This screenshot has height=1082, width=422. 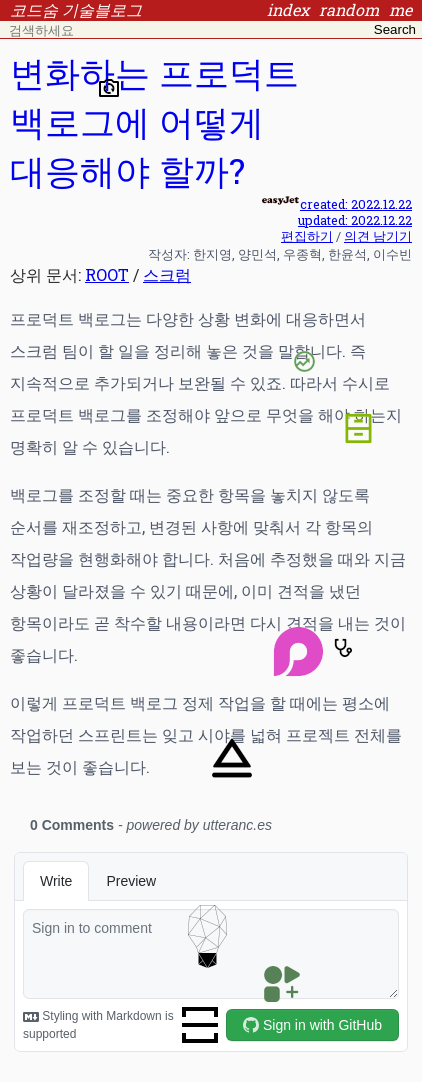 I want to click on eject media or disc, so click(x=232, y=760).